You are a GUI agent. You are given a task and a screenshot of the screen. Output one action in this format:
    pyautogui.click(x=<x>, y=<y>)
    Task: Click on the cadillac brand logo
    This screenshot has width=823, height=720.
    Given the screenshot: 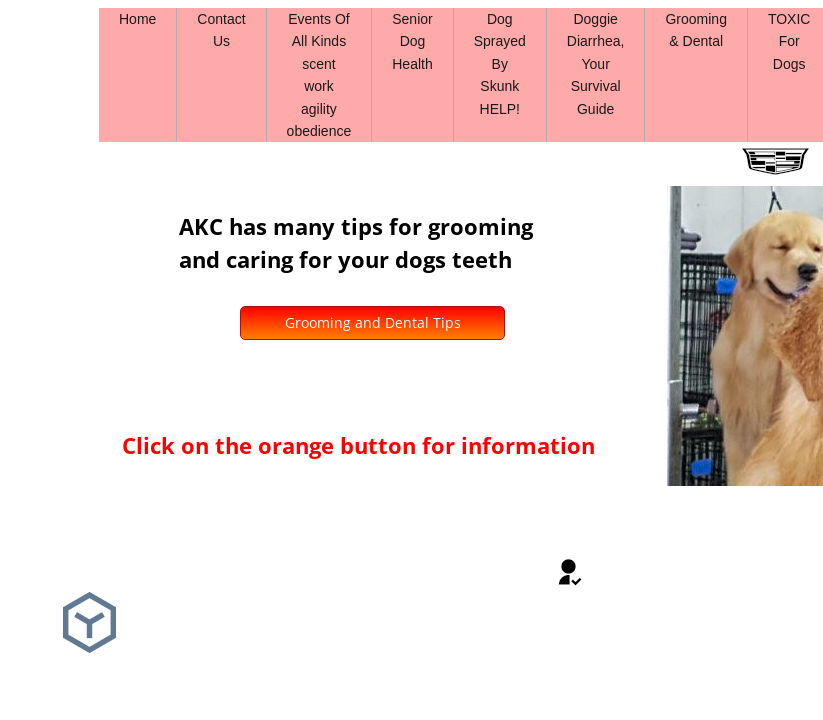 What is the action you would take?
    pyautogui.click(x=775, y=161)
    